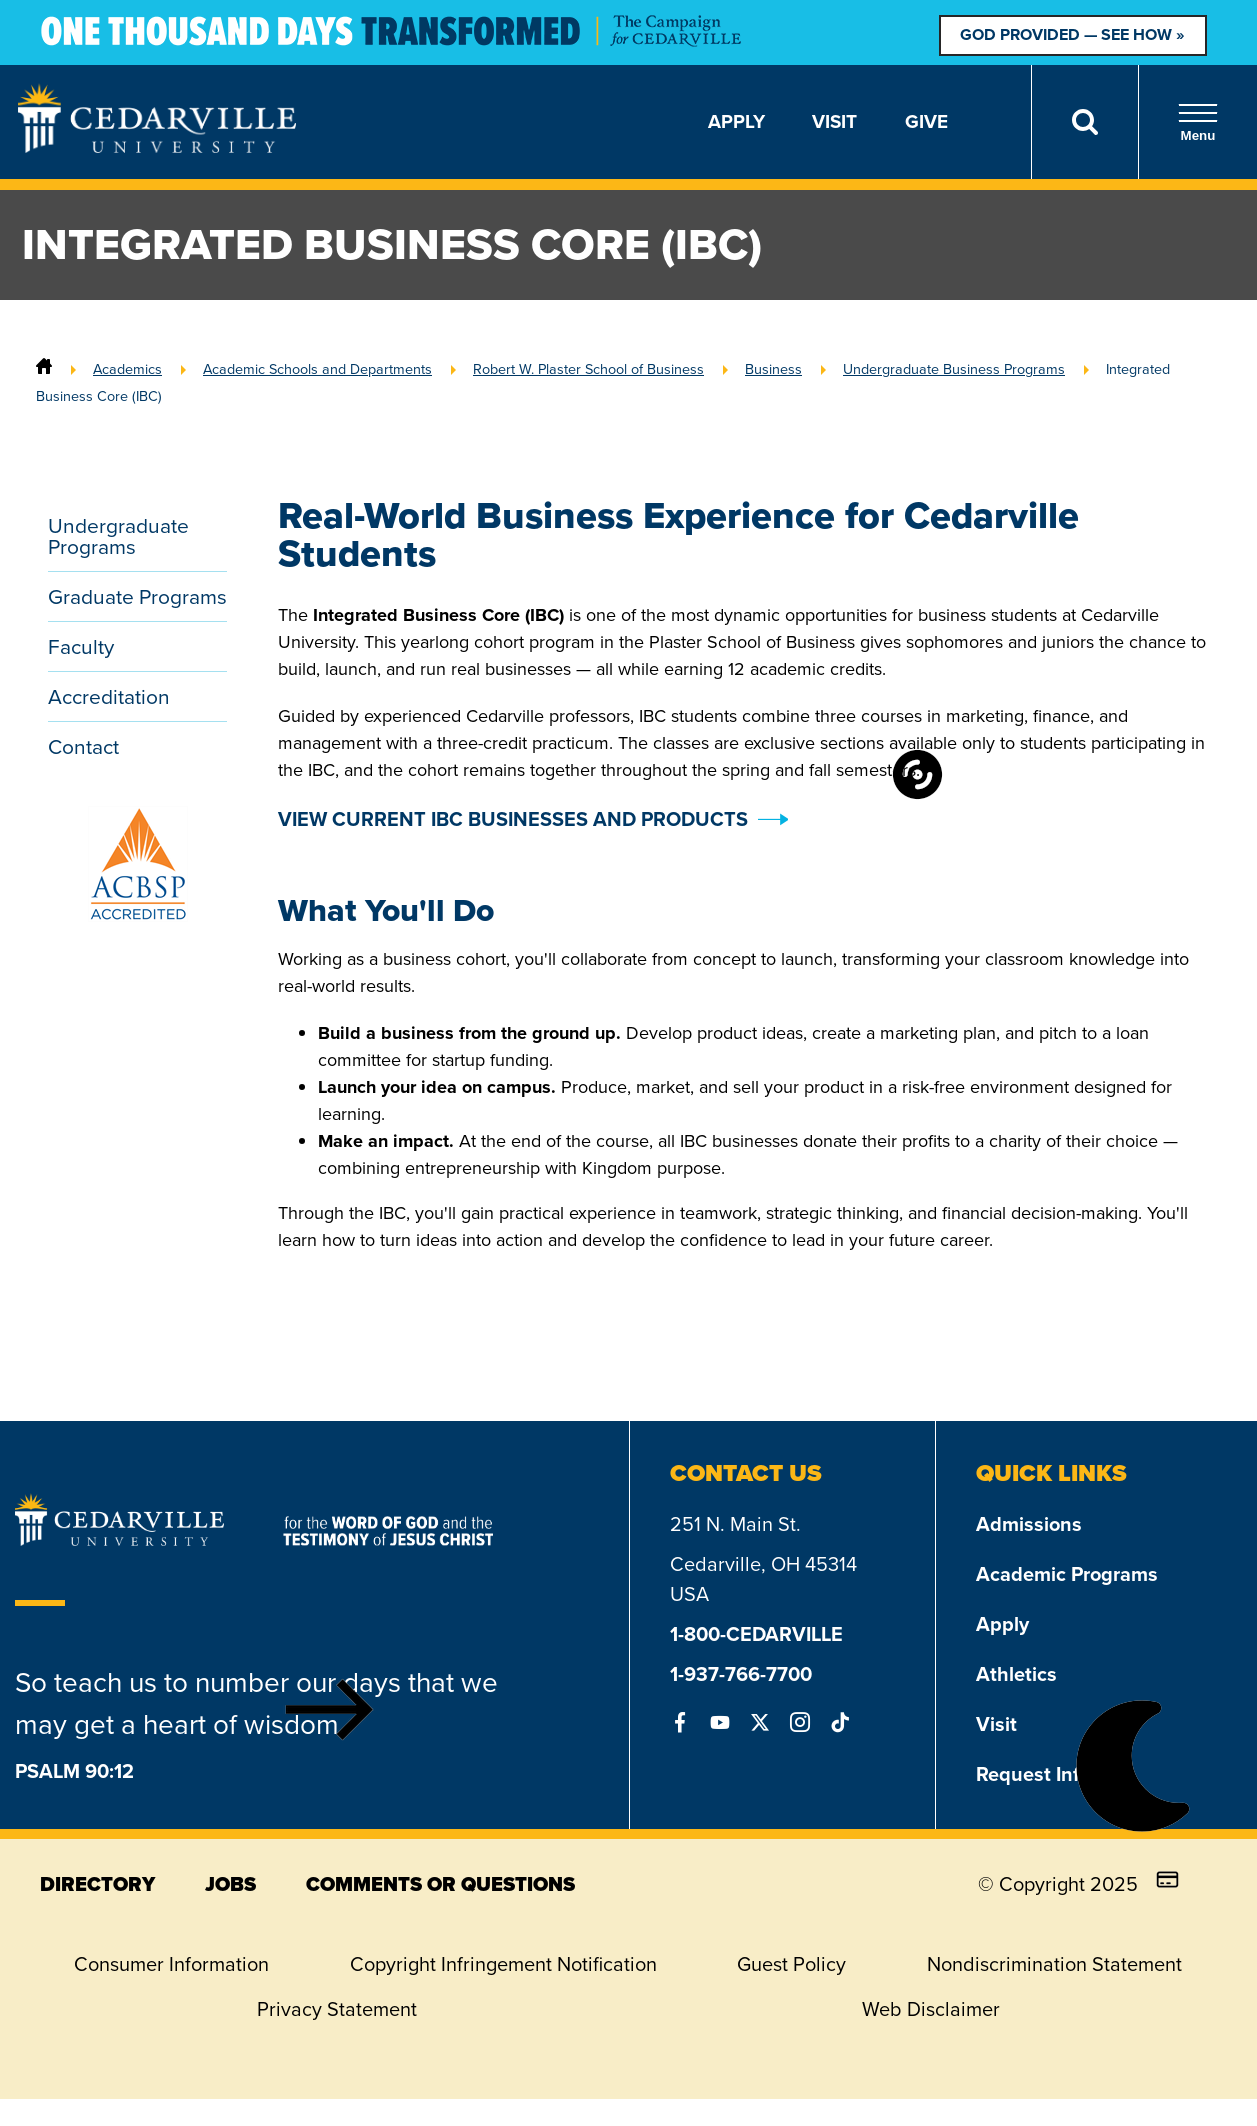 The height and width of the screenshot is (2126, 1257). Describe the element at coordinates (329, 1709) in the screenshot. I see `navigate to the next item or screen` at that location.